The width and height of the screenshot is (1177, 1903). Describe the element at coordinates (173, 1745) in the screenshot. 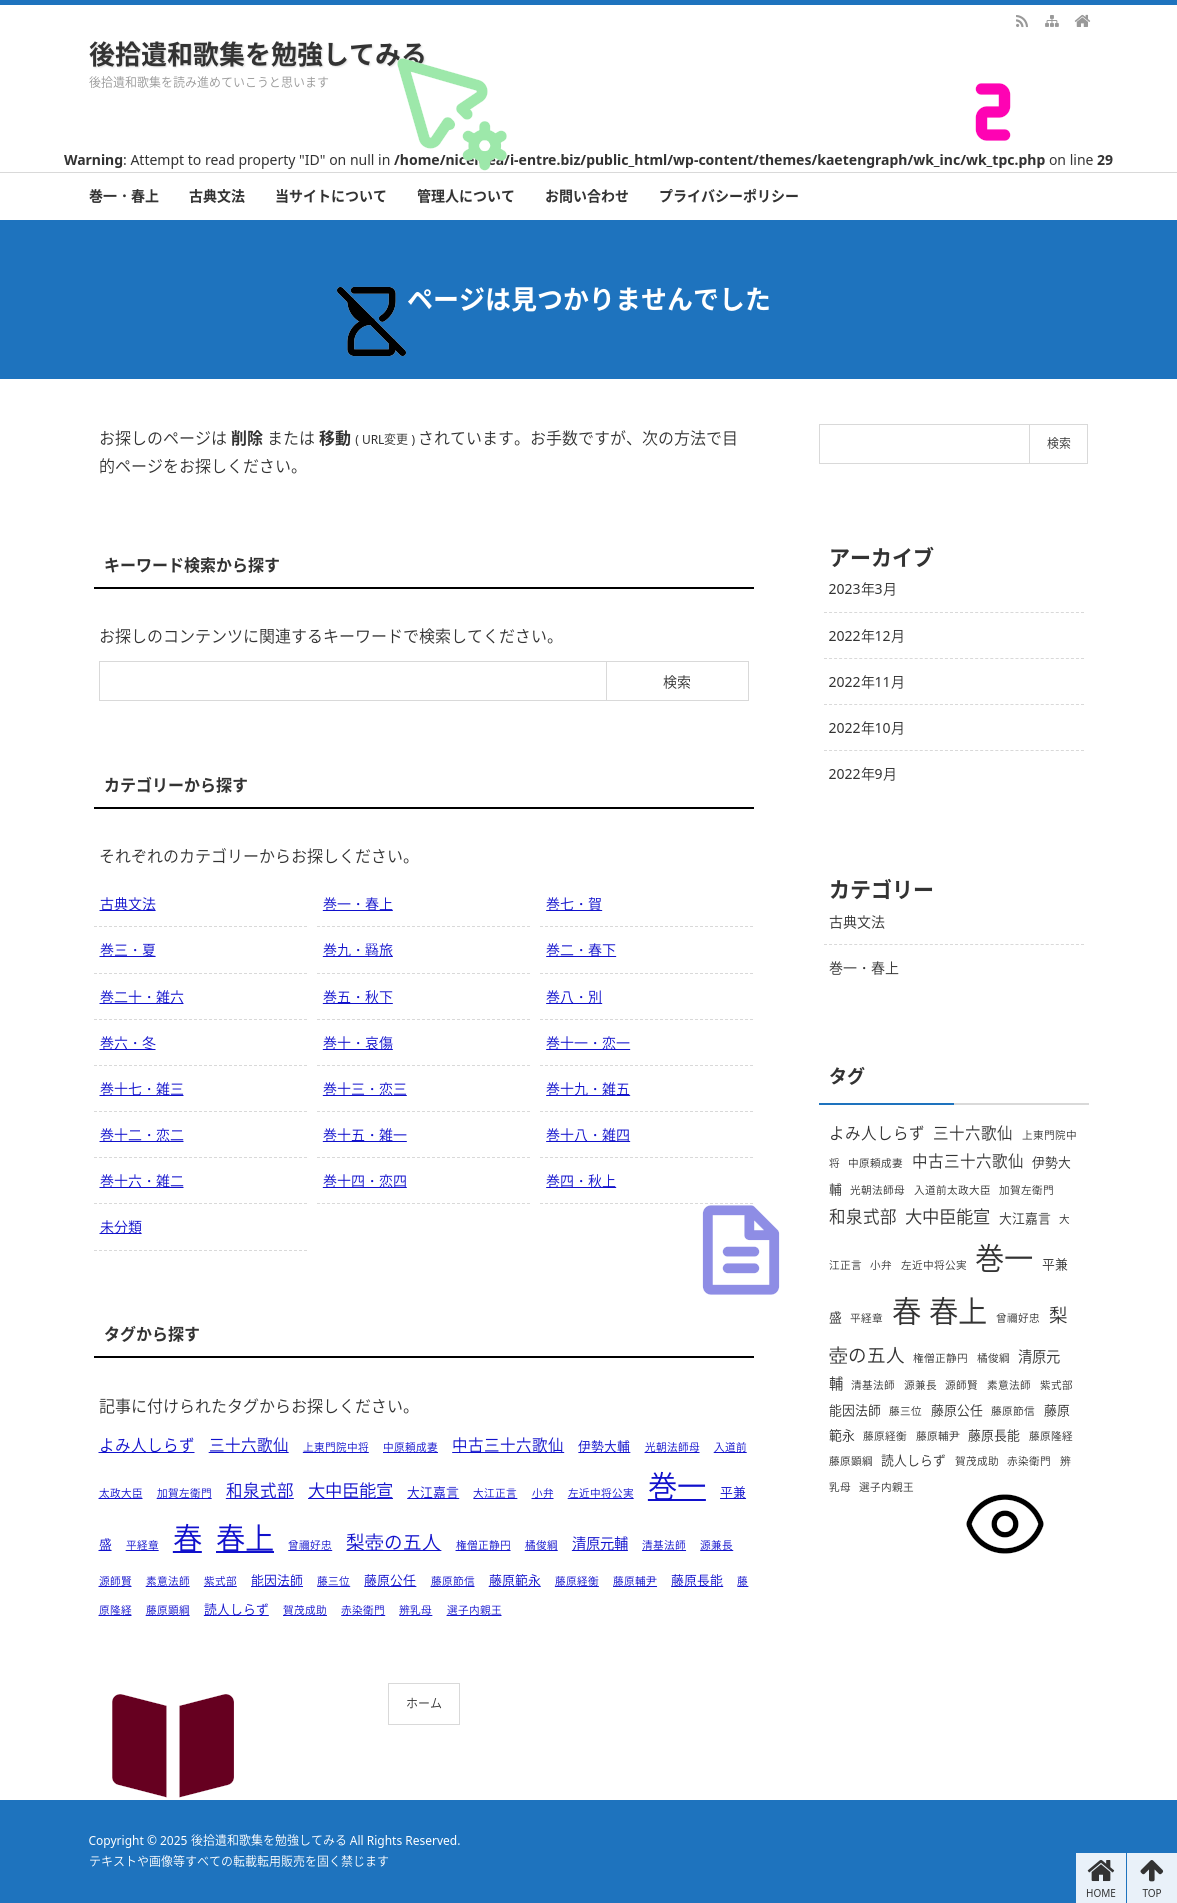

I see `open reading mode or e-reader` at that location.